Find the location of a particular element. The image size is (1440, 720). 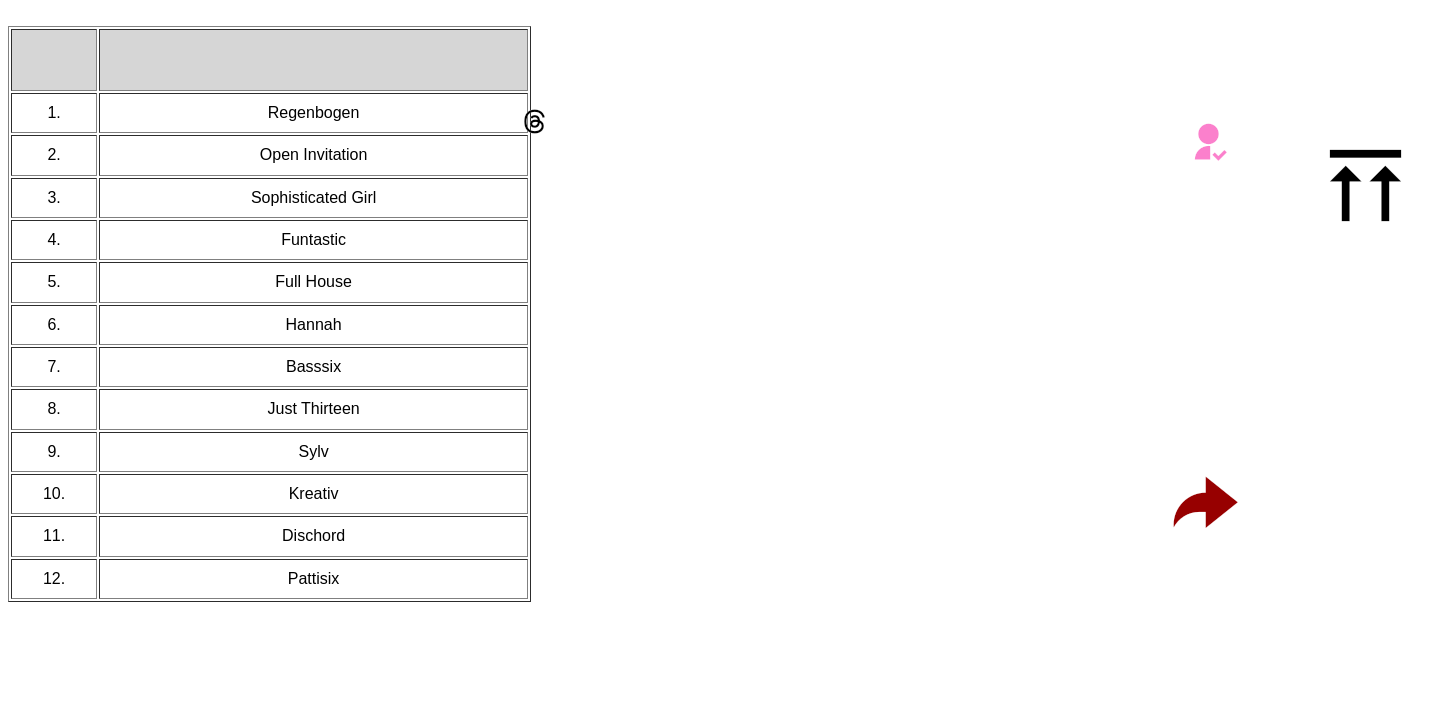

align selected content to the top edge is located at coordinates (1365, 185).